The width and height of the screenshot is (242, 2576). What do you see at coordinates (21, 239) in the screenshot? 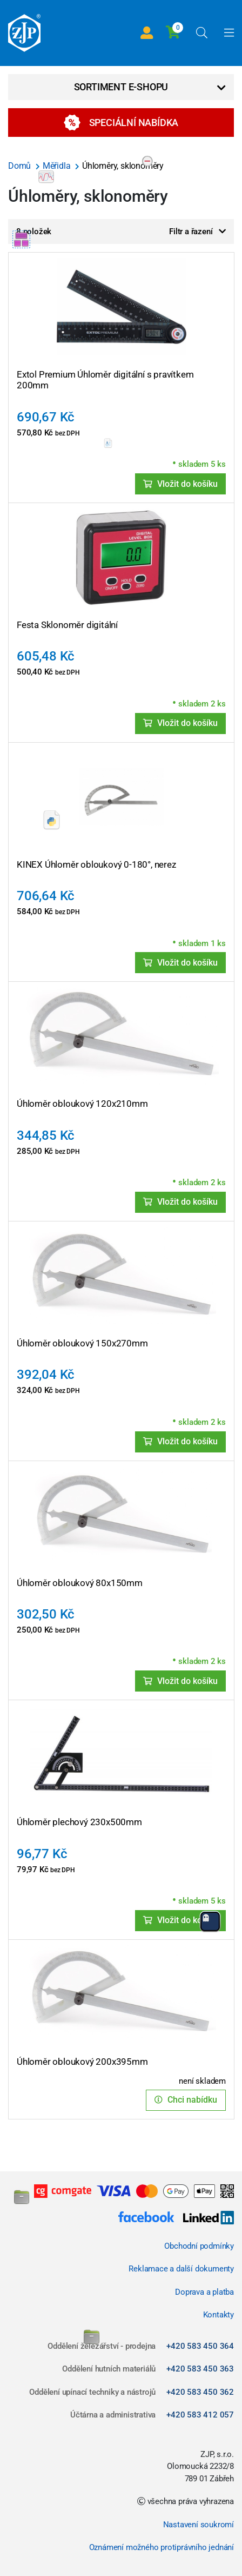
I see `select all items in the current view` at bounding box center [21, 239].